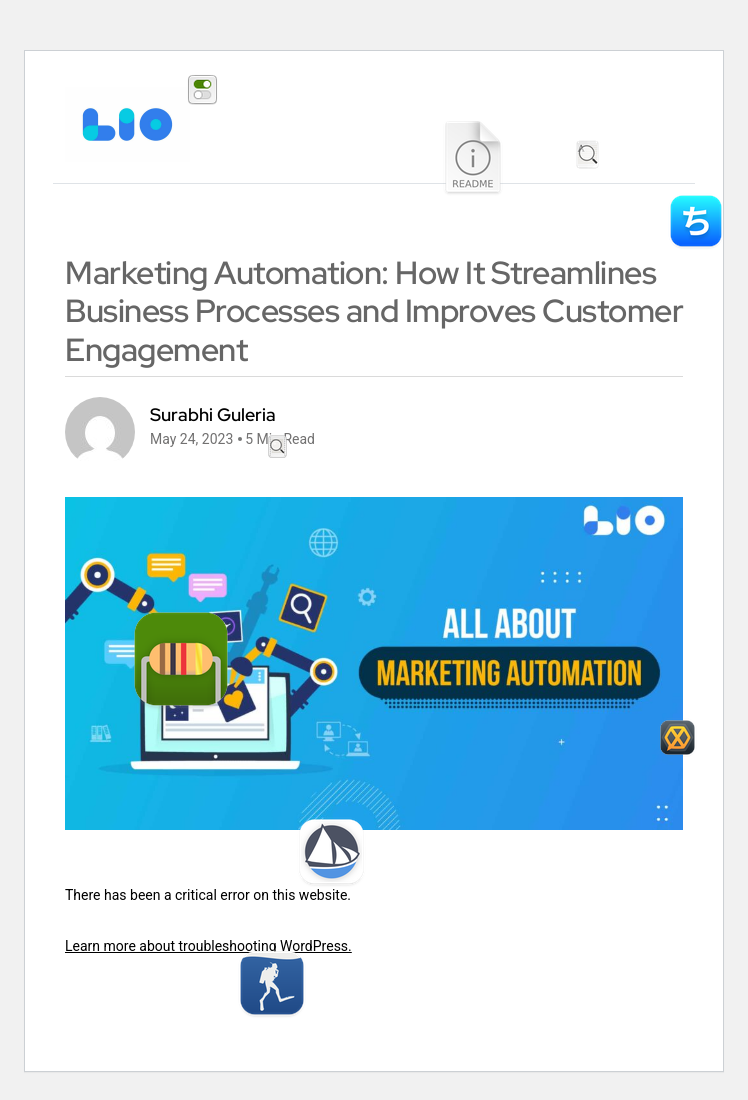 This screenshot has width=748, height=1100. What do you see at coordinates (331, 851) in the screenshot?
I see `open the Solus operating system app` at bounding box center [331, 851].